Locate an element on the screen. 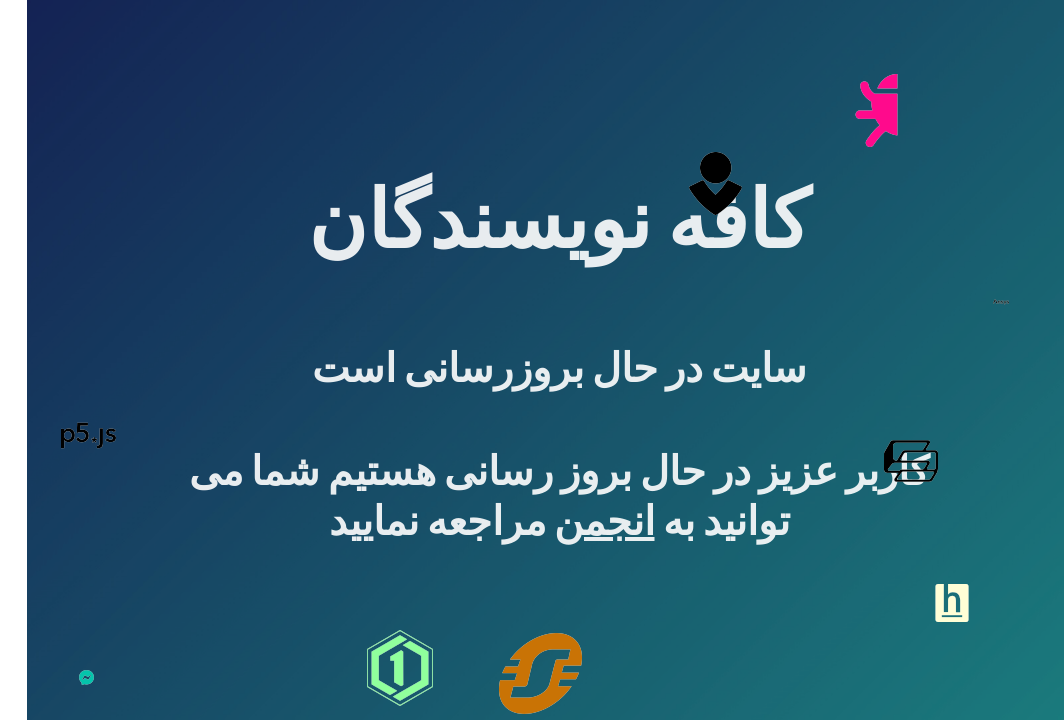 The height and width of the screenshot is (720, 1064). SST framework logo is located at coordinates (911, 461).